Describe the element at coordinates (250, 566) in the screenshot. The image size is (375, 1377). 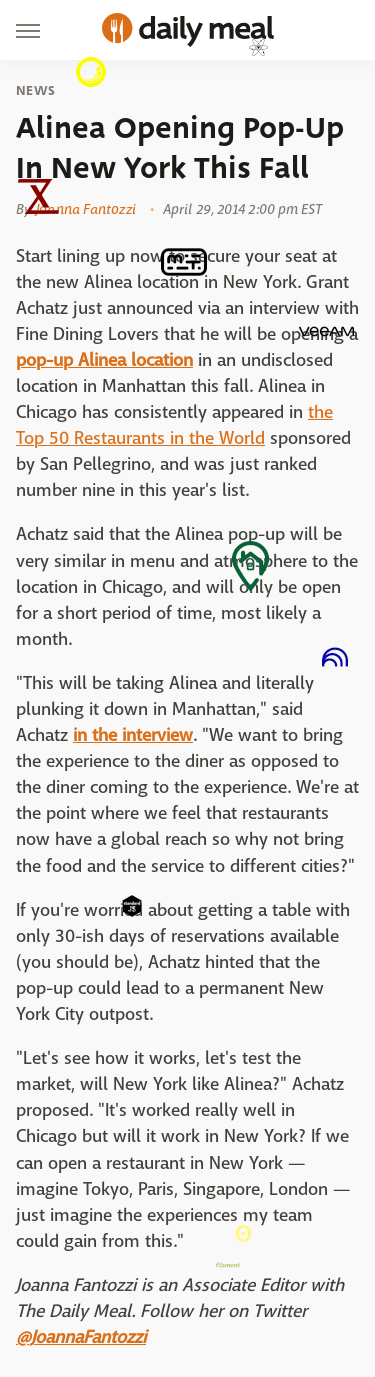
I see `open the Zingat real estate app` at that location.